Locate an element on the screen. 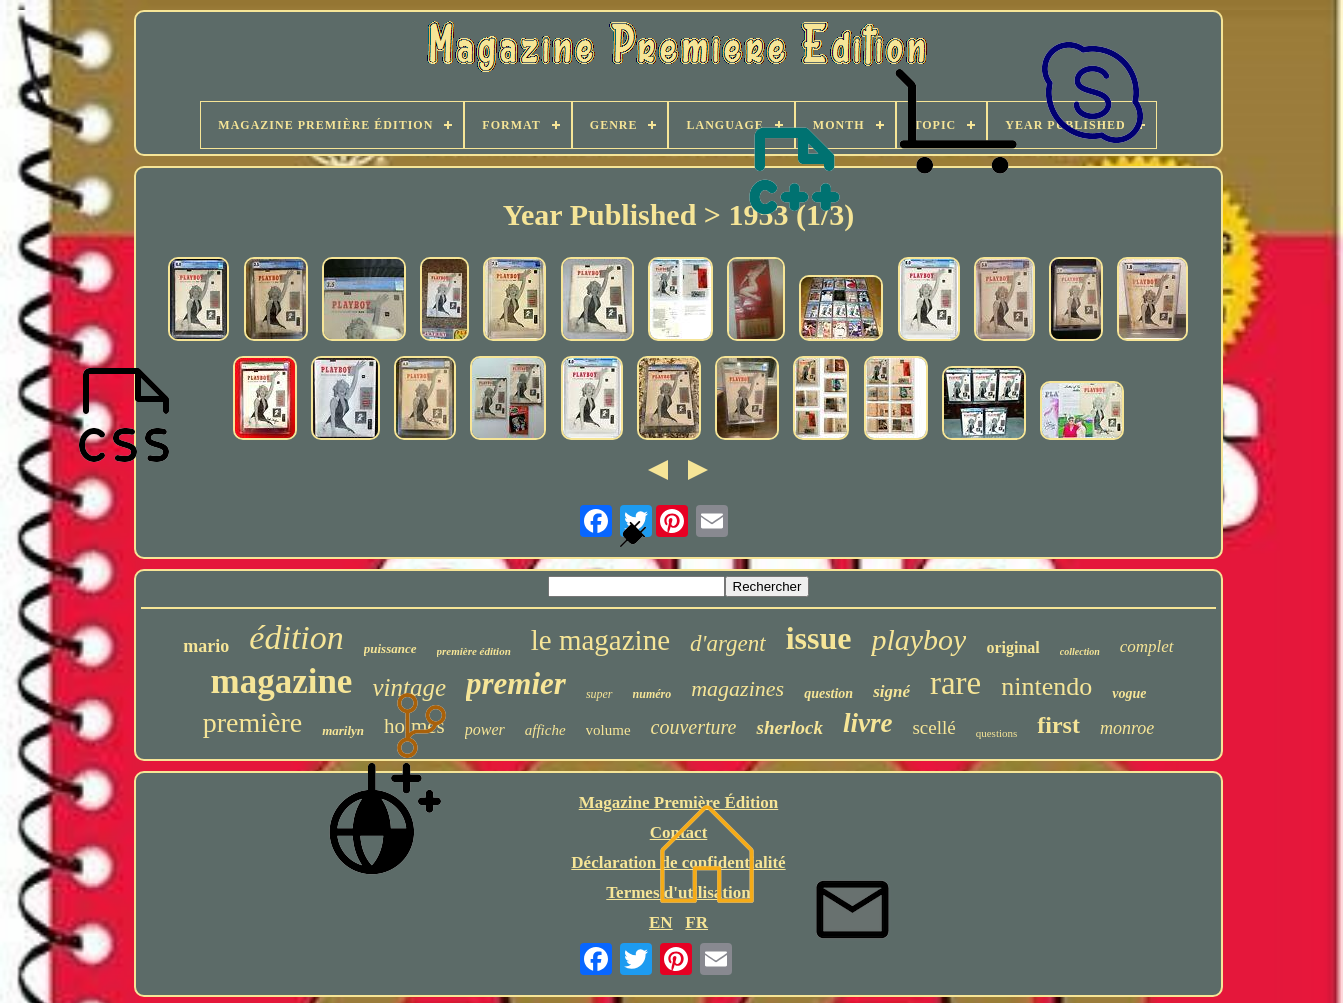  connect to a power source is located at coordinates (632, 534).